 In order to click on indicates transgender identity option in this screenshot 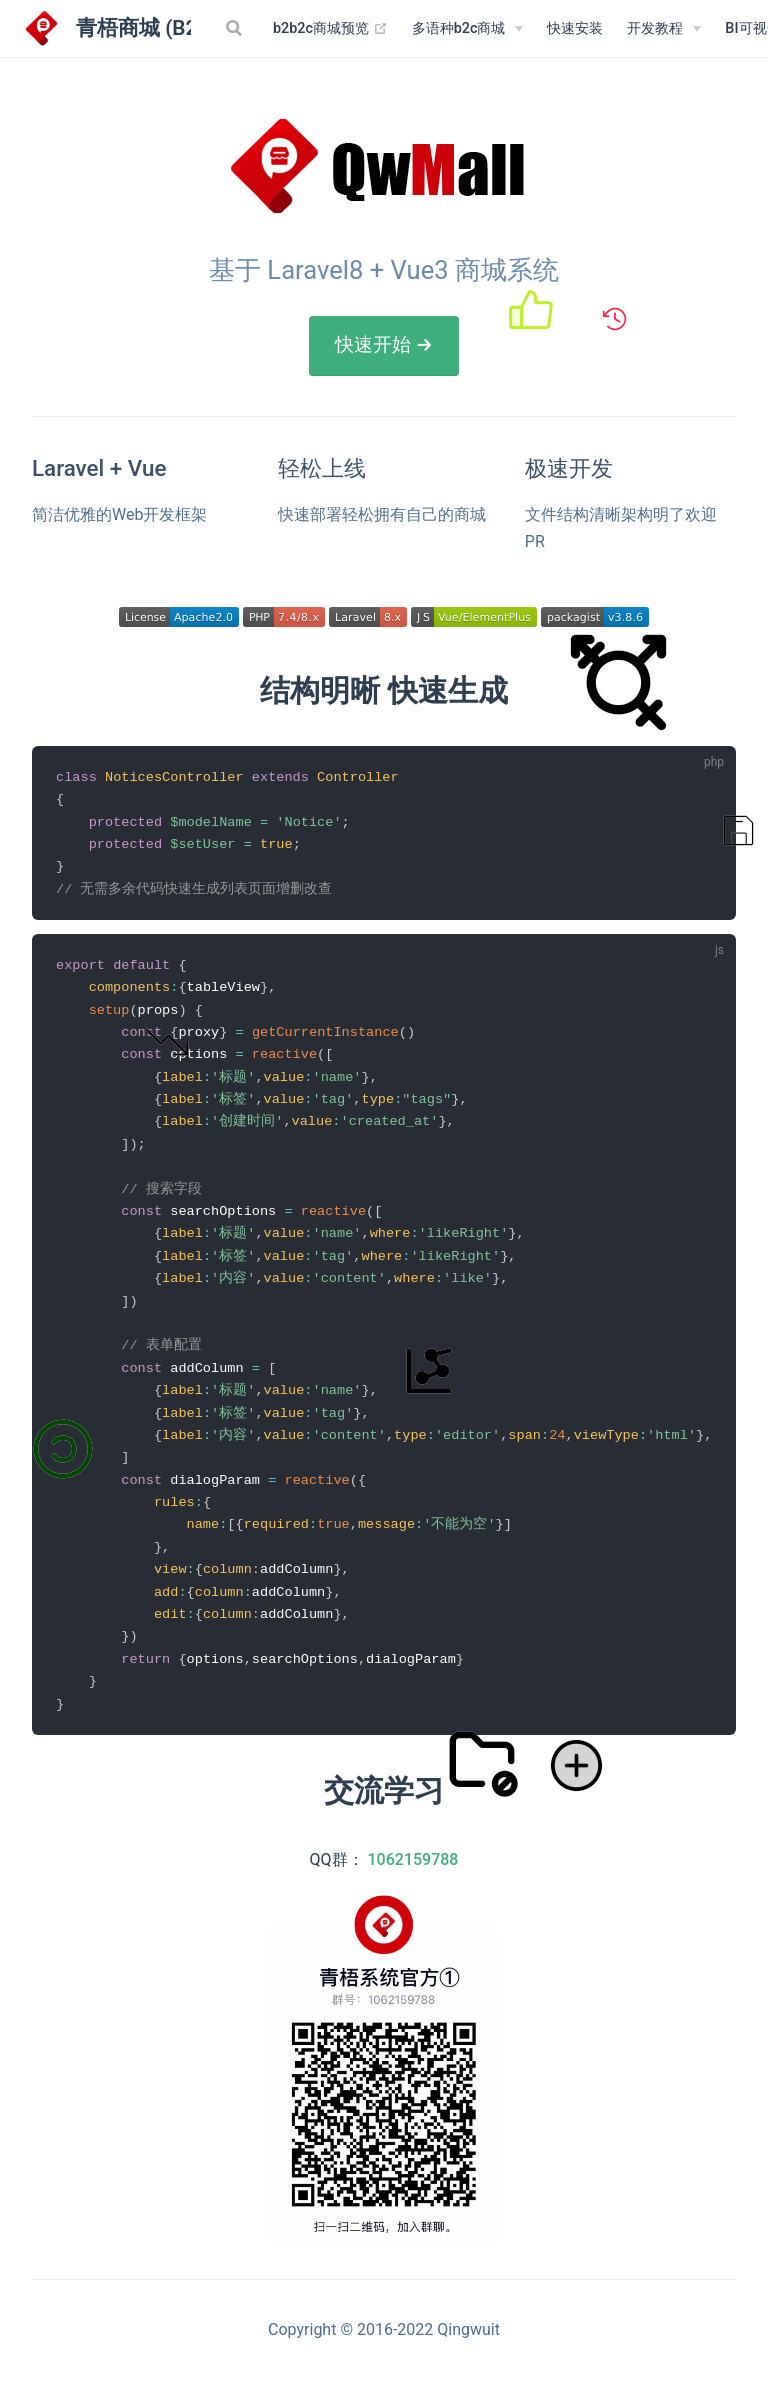, I will do `click(618, 682)`.